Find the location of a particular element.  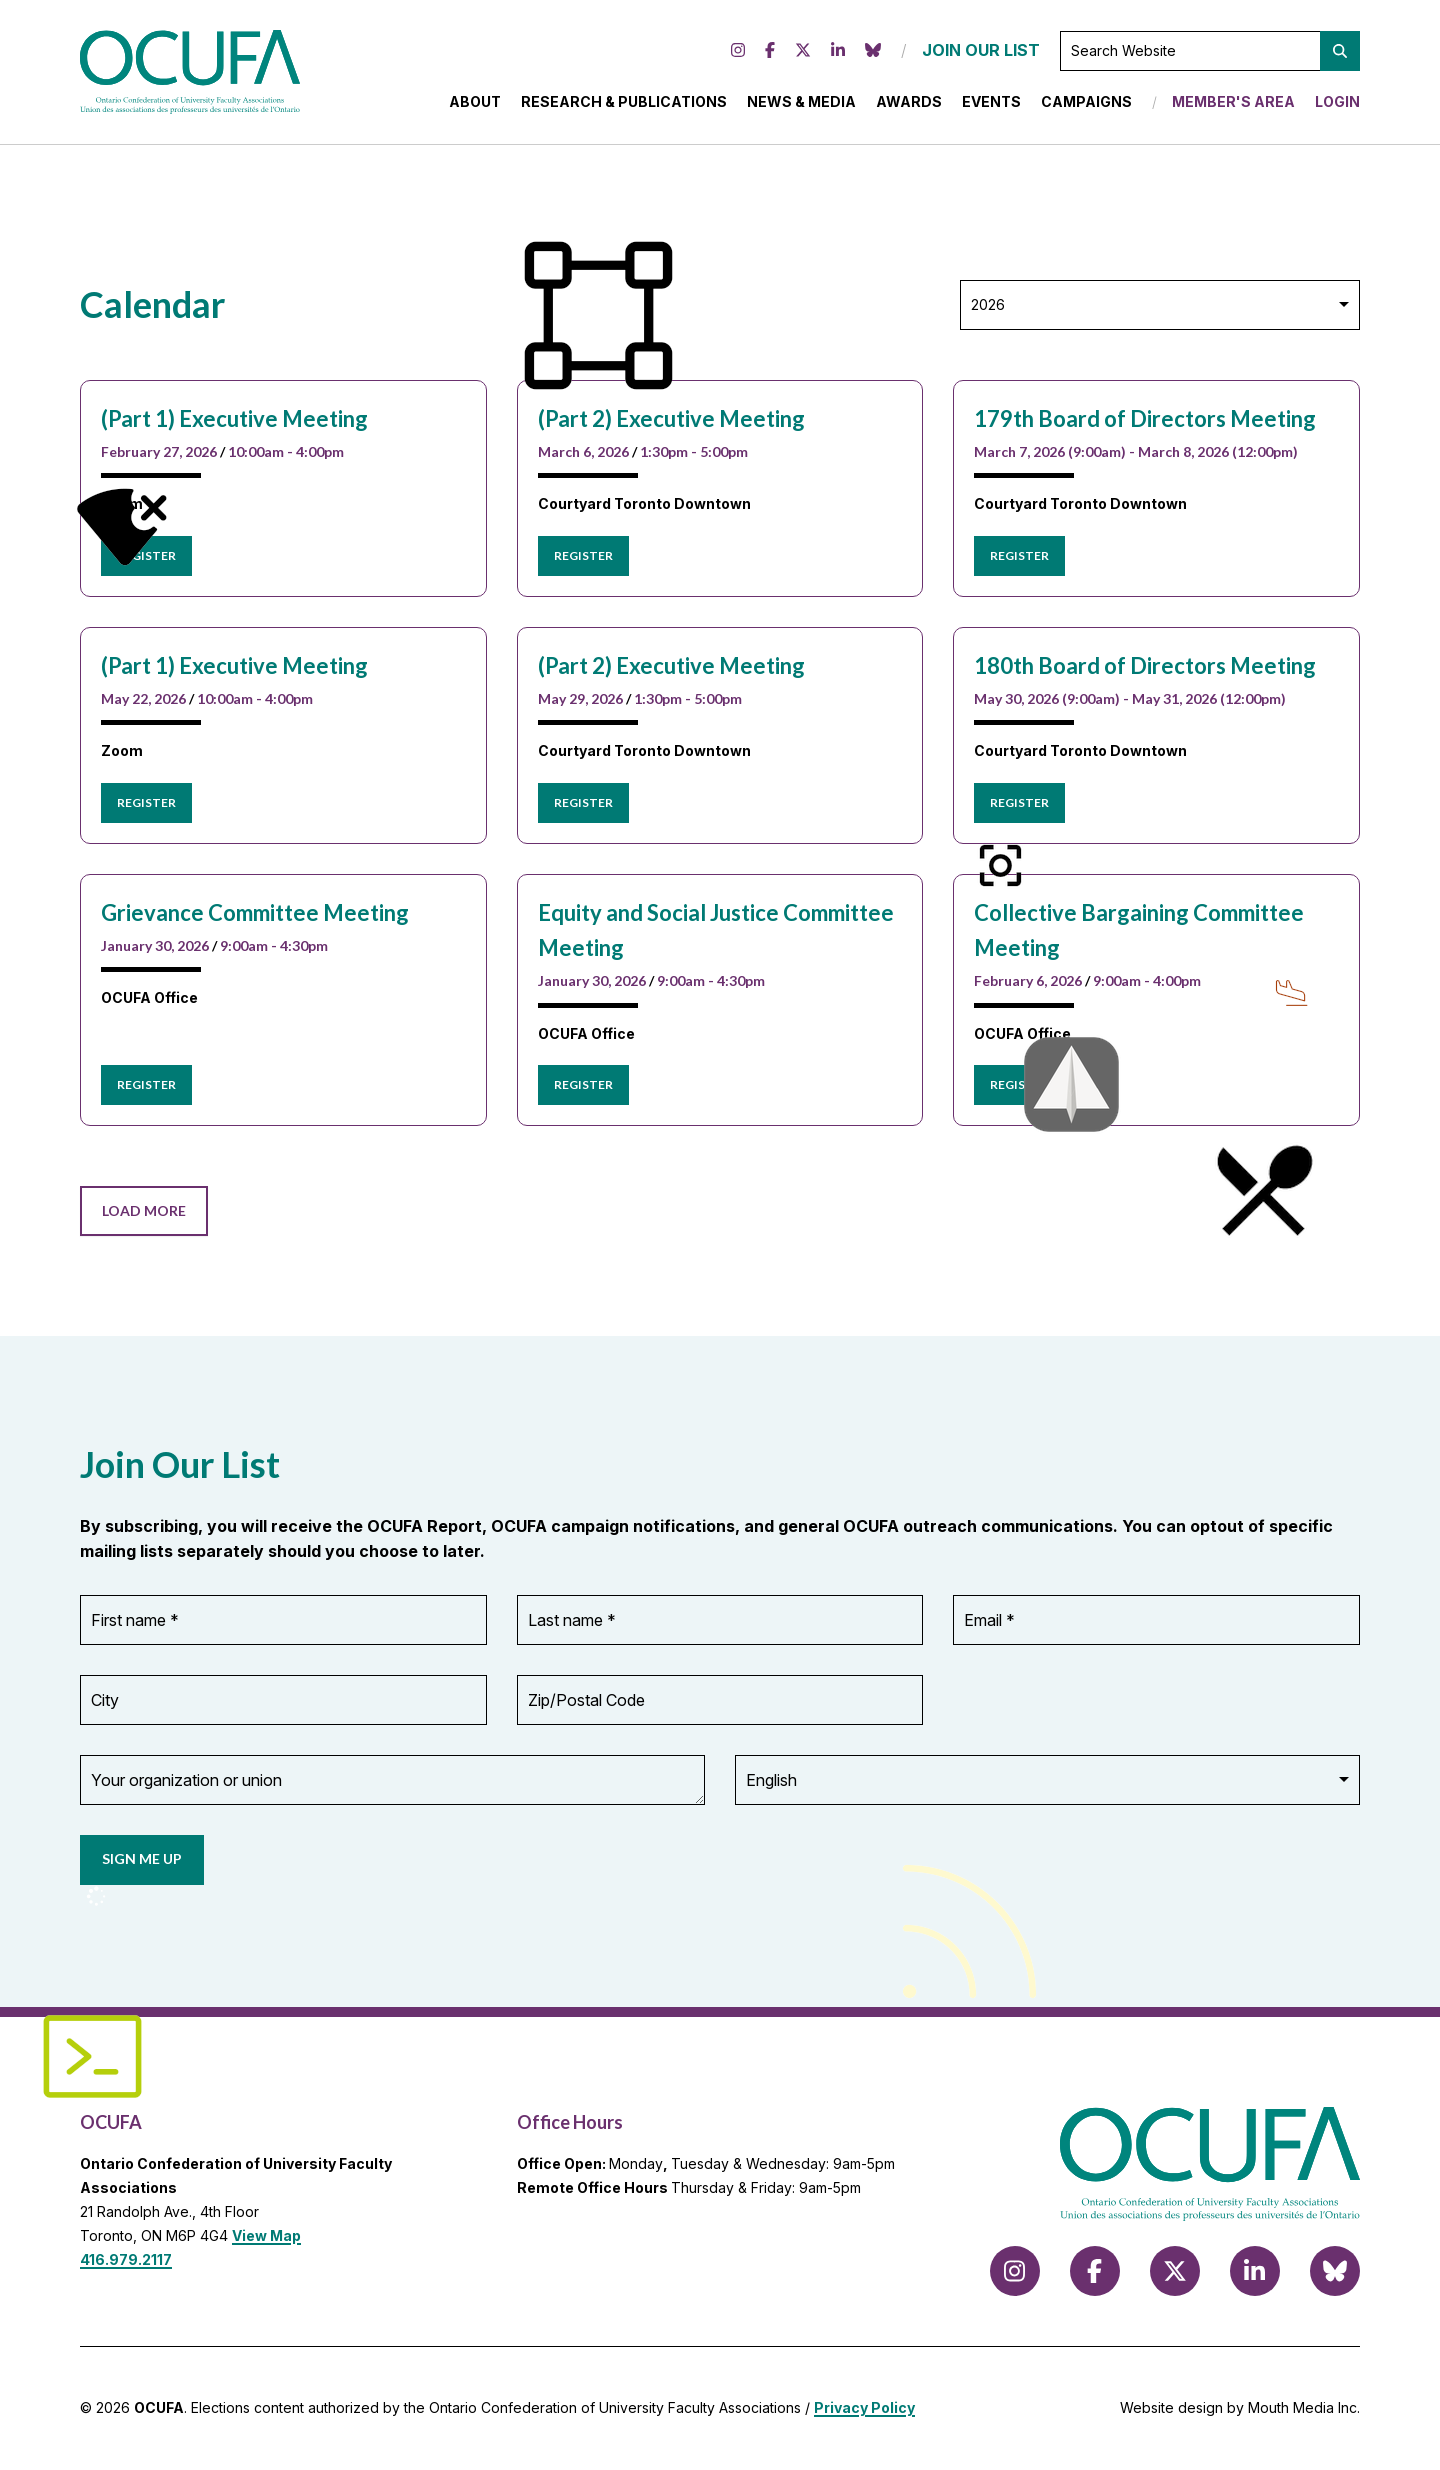

indicates no wifi connection available is located at coordinates (125, 527).